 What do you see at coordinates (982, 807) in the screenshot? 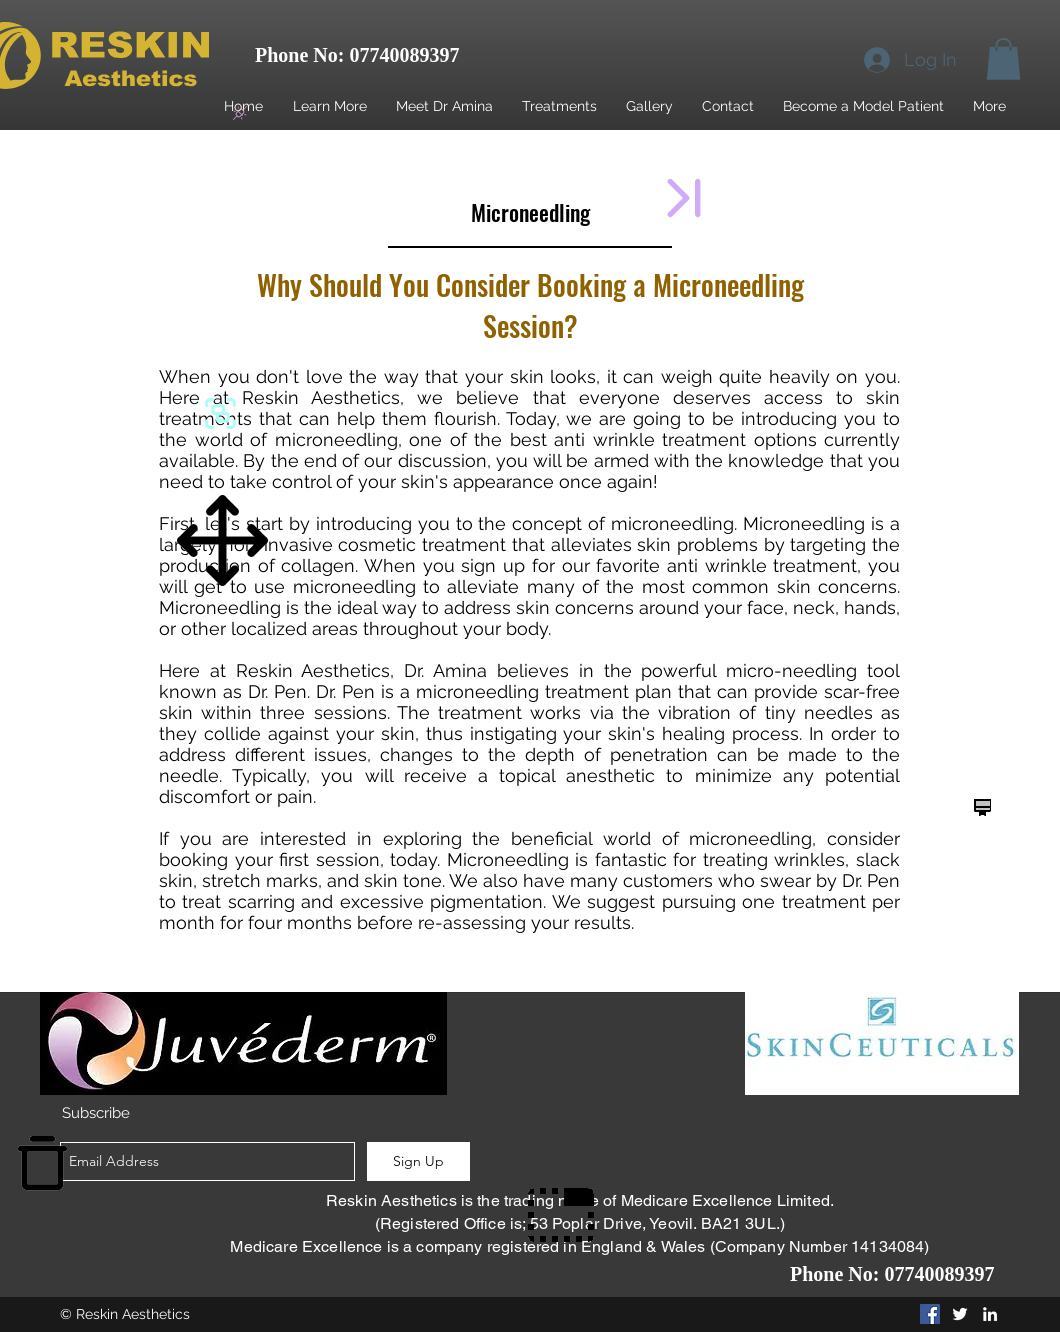
I see `view membership card details` at bounding box center [982, 807].